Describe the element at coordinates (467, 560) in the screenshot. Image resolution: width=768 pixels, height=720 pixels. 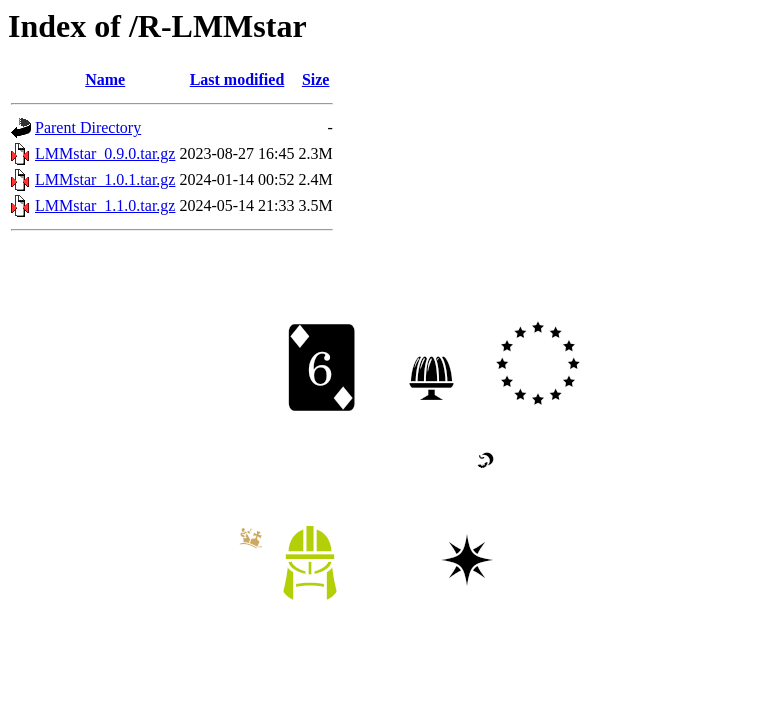
I see `navigate using compass or directional guide` at that location.